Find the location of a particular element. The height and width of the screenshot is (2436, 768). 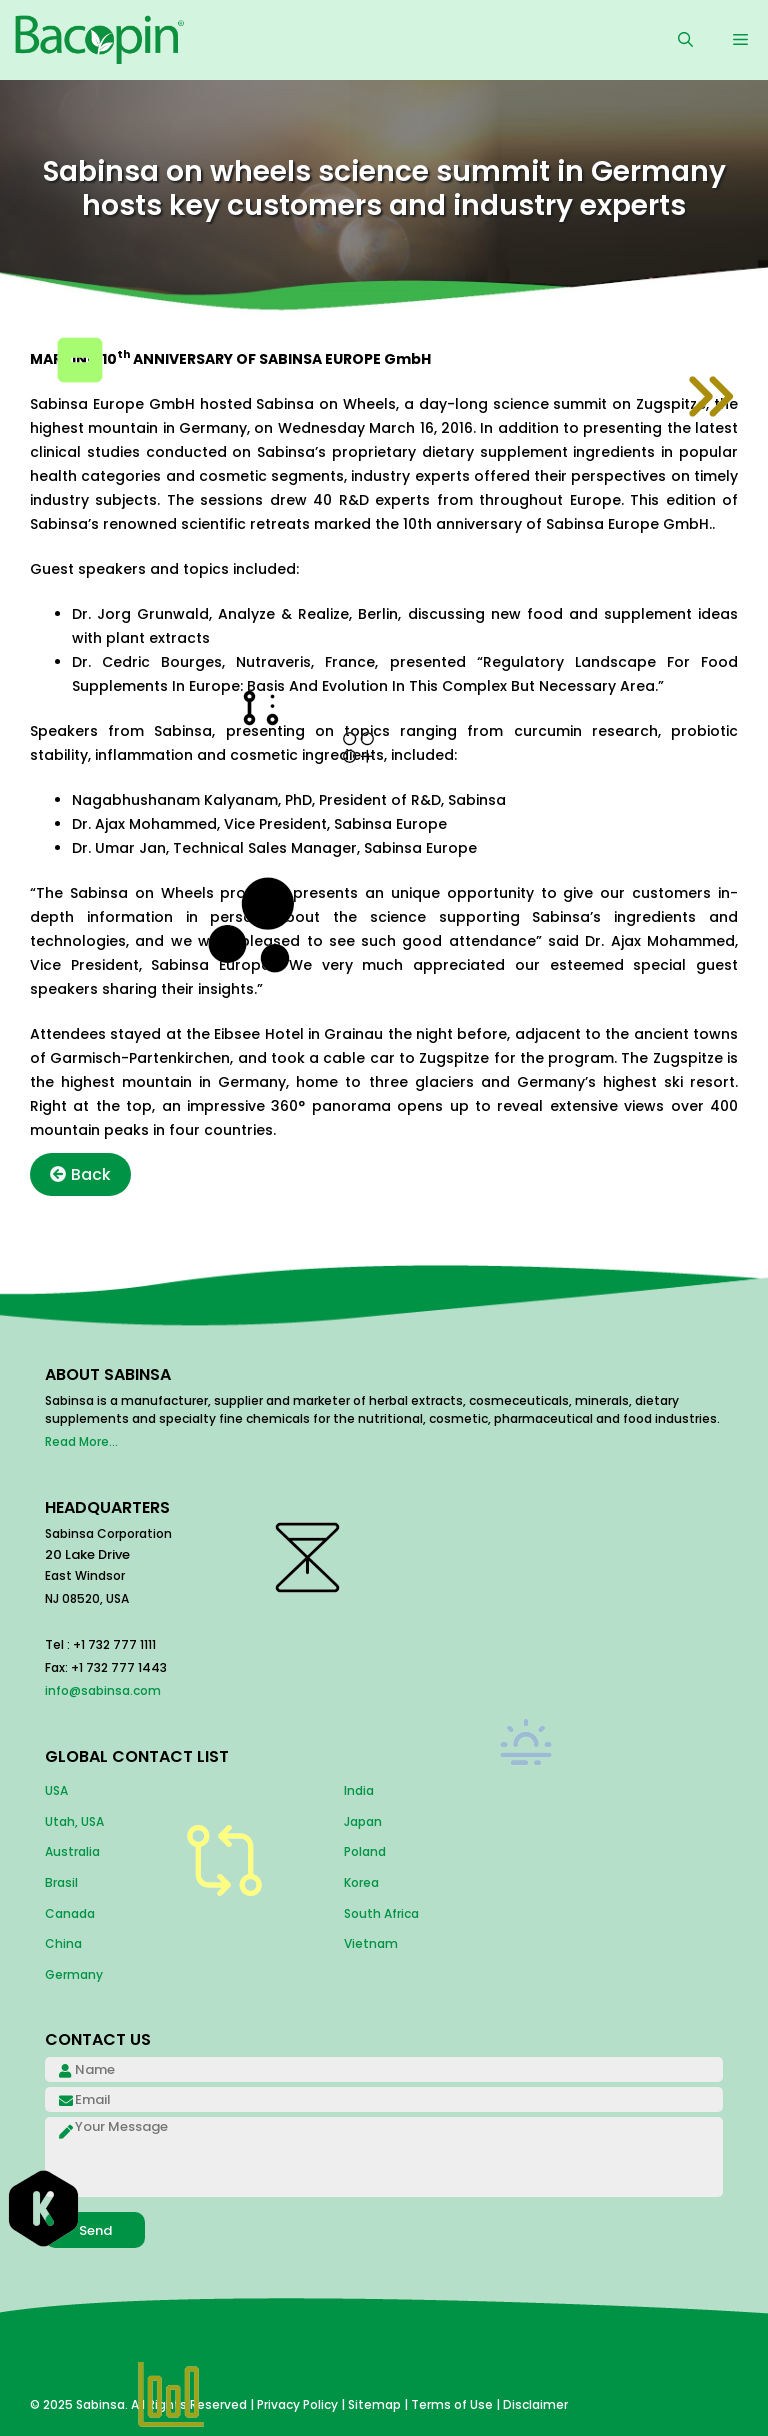

view bubble chart data visualization is located at coordinates (256, 925).